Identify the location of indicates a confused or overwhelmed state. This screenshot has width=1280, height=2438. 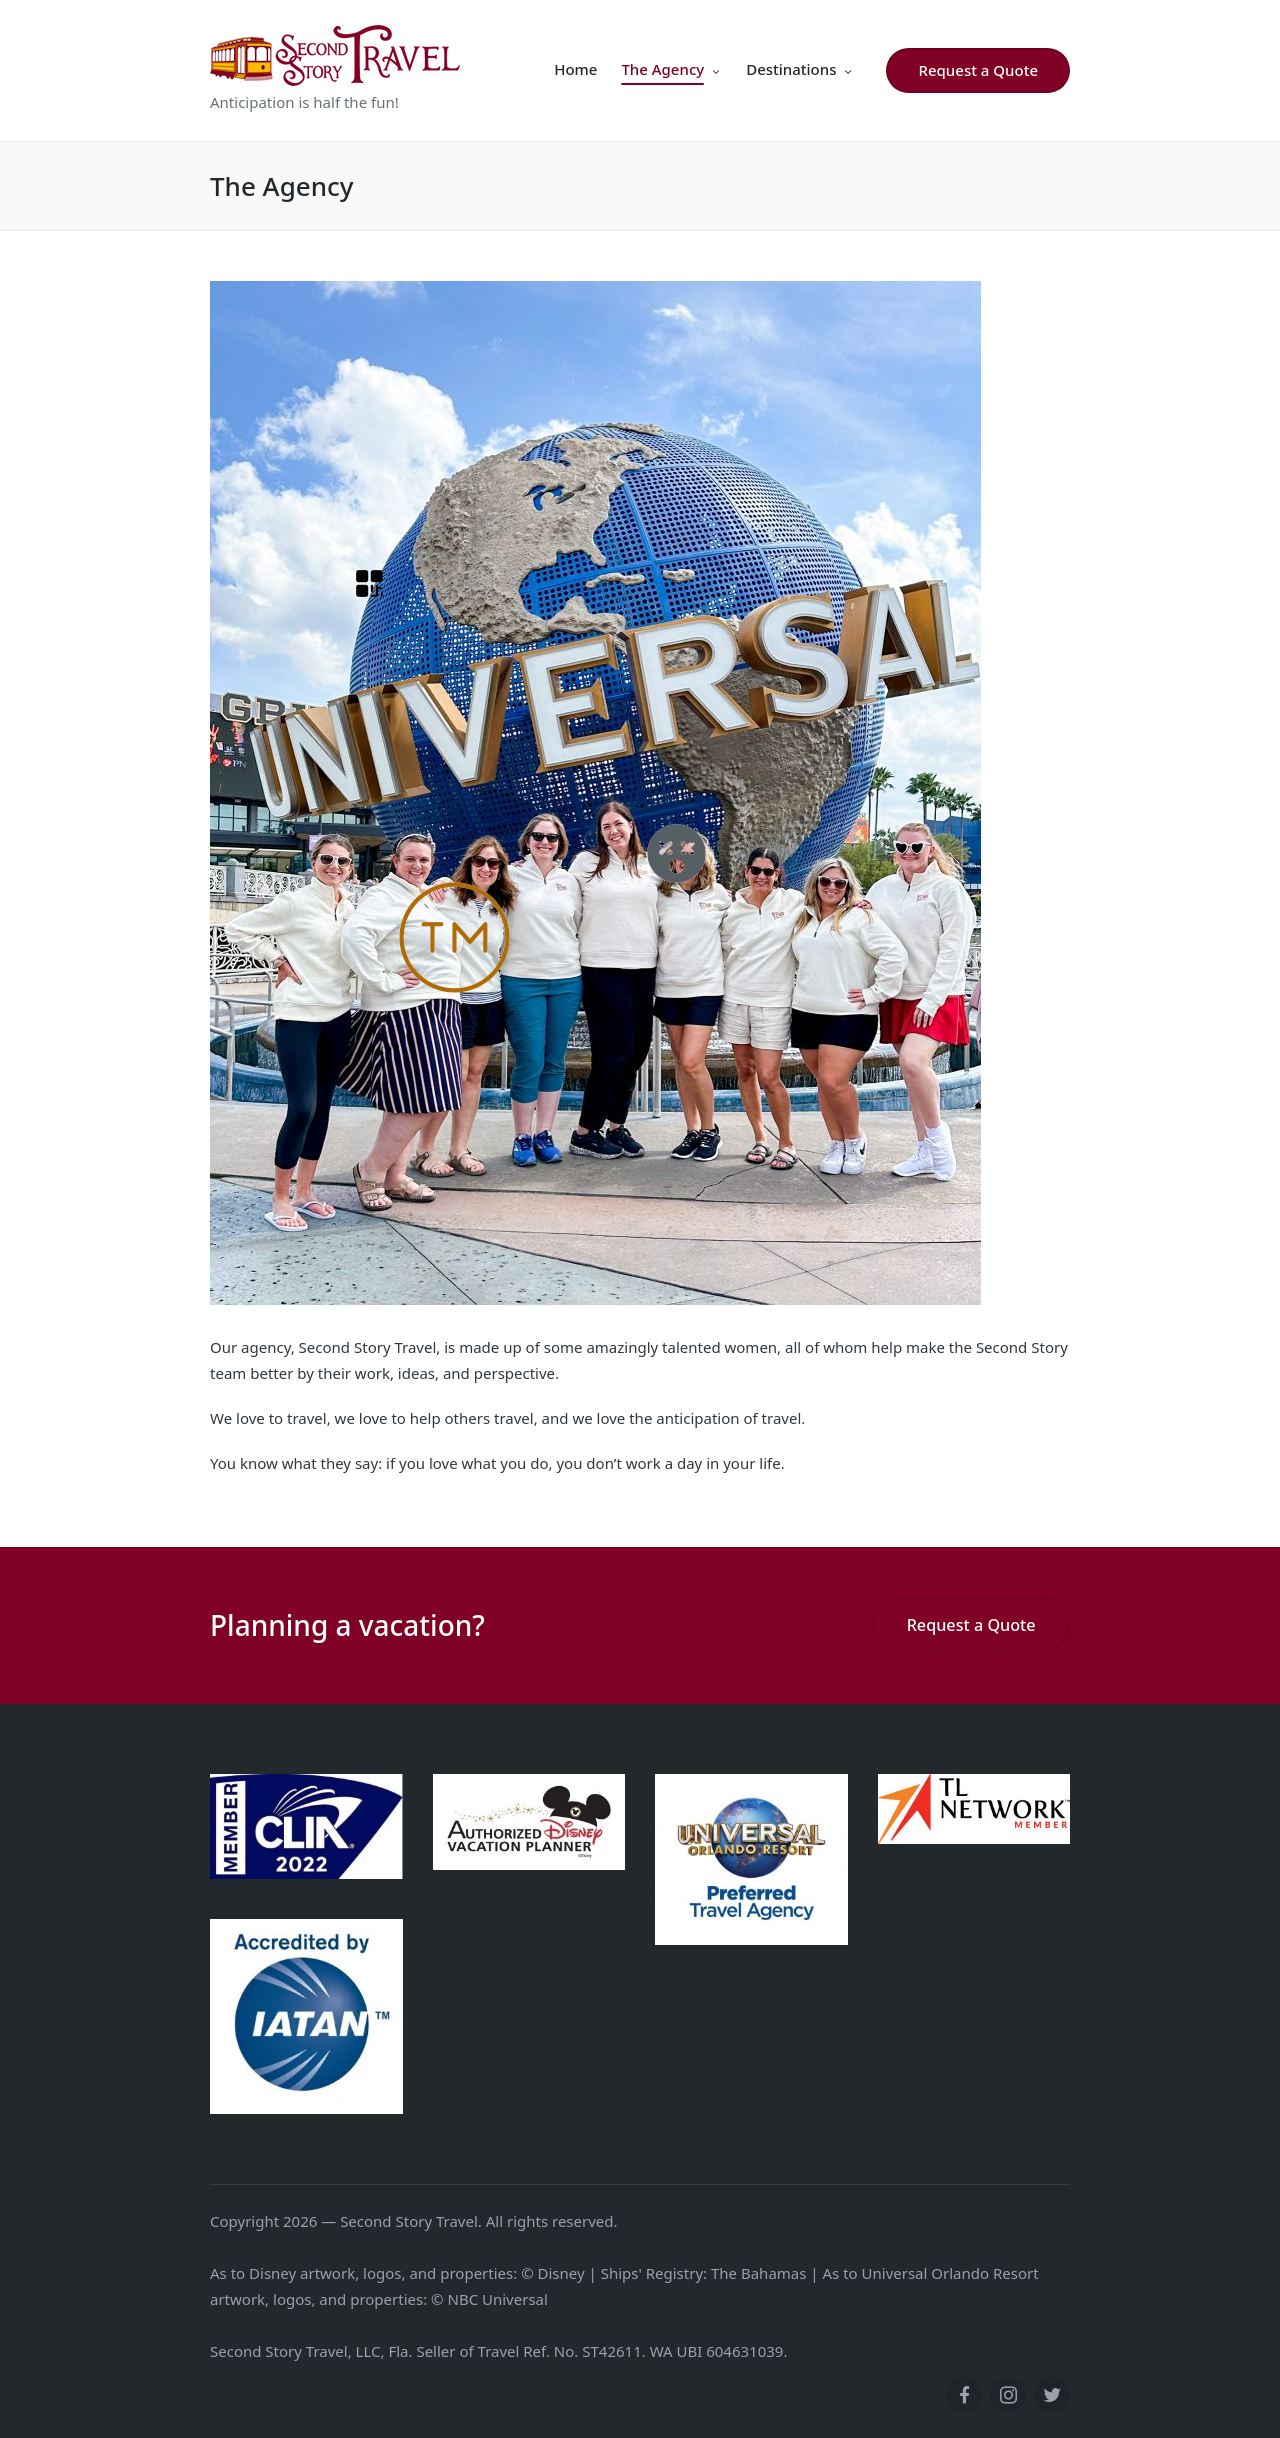
(676, 853).